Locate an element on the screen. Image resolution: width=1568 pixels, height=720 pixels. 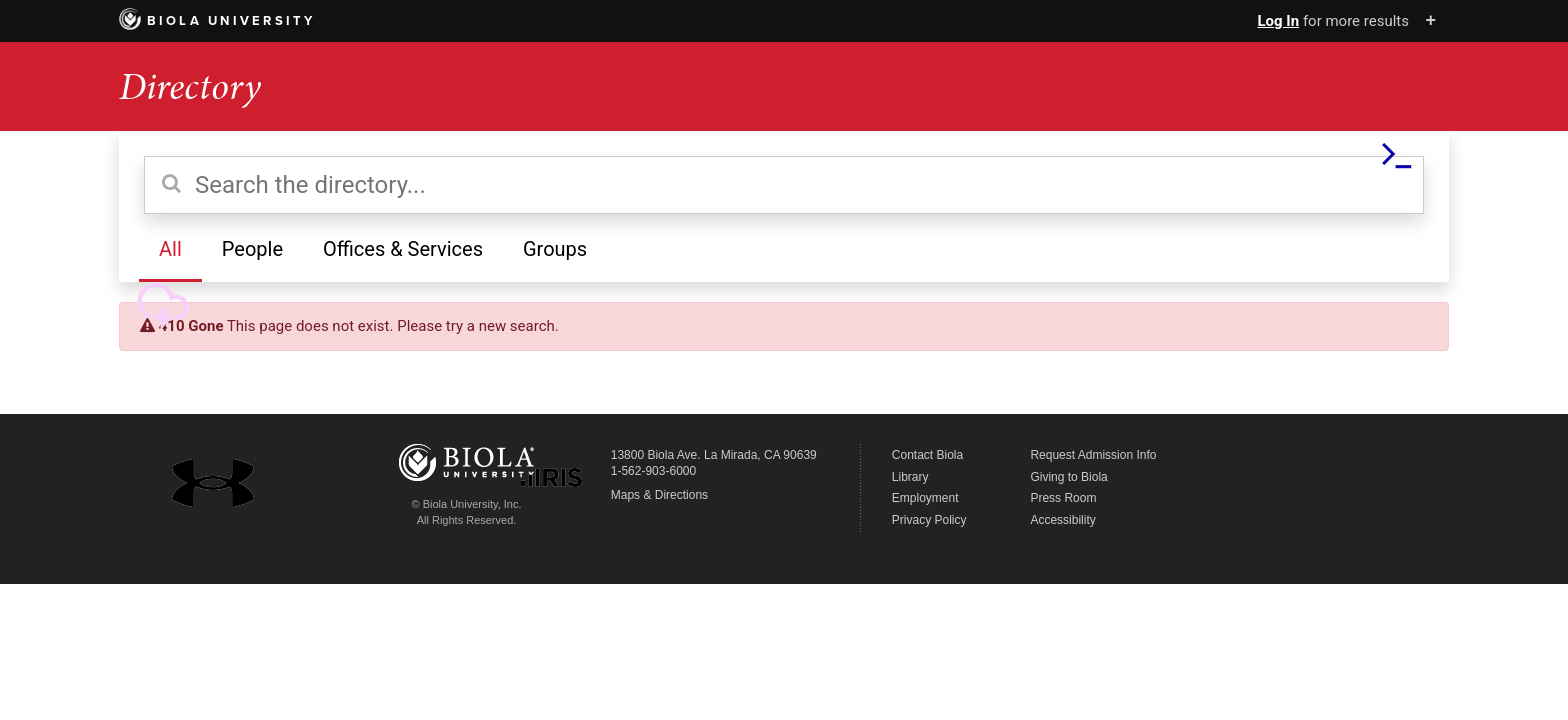
iris brand logo is located at coordinates (551, 477).